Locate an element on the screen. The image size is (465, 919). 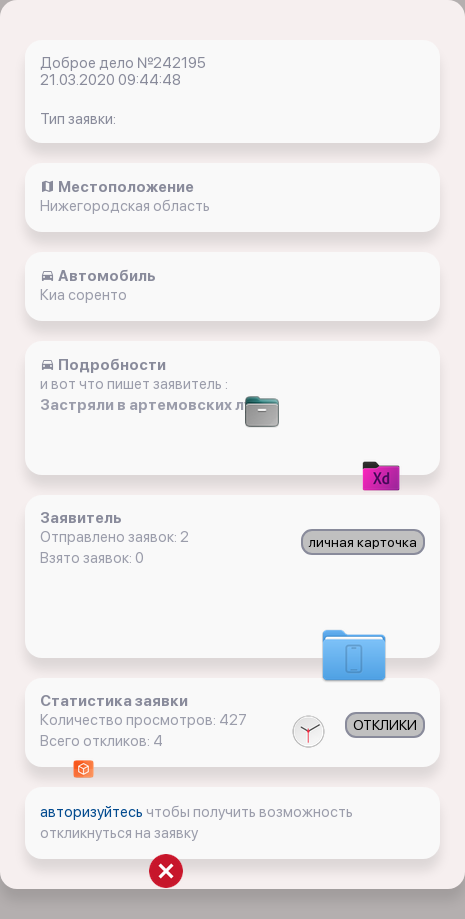
open recently accessed documents is located at coordinates (308, 731).